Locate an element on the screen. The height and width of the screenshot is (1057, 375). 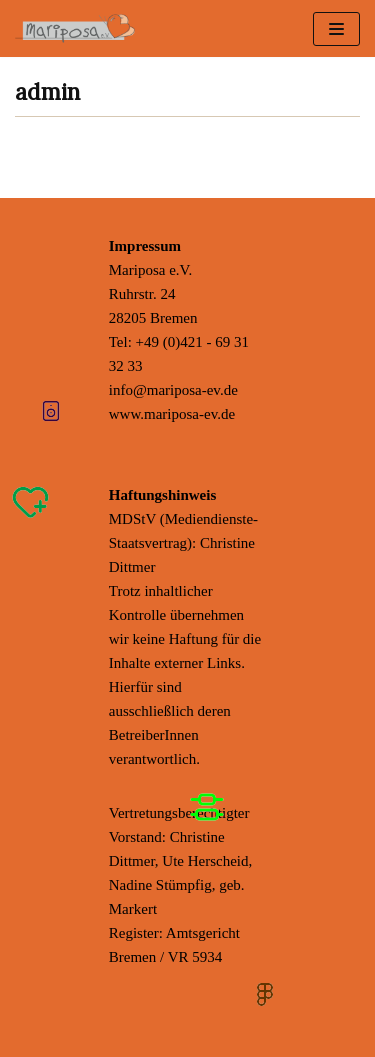
open Figma design tool is located at coordinates (265, 994).